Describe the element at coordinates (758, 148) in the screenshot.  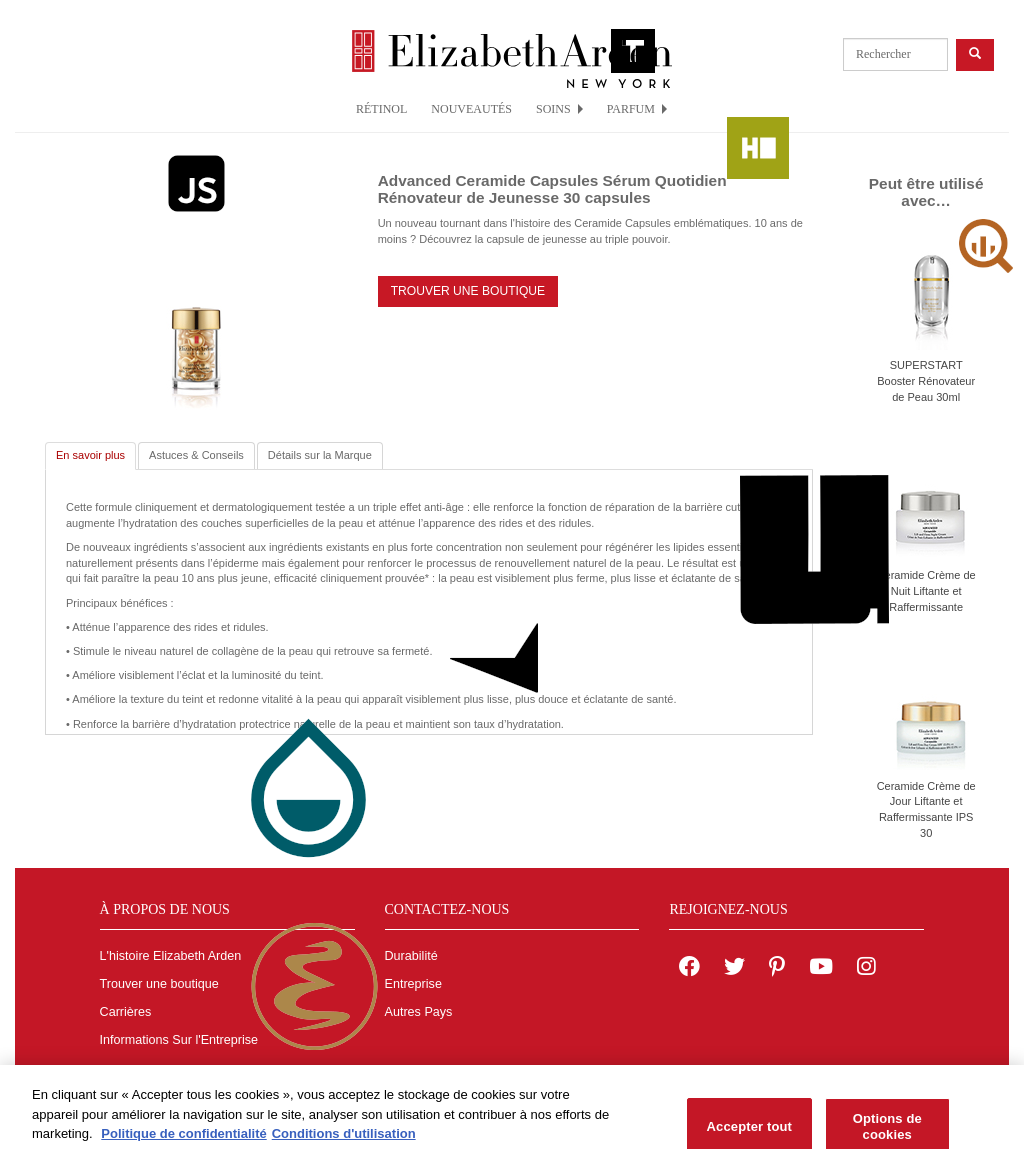
I see `link to HackerRank profile` at that location.